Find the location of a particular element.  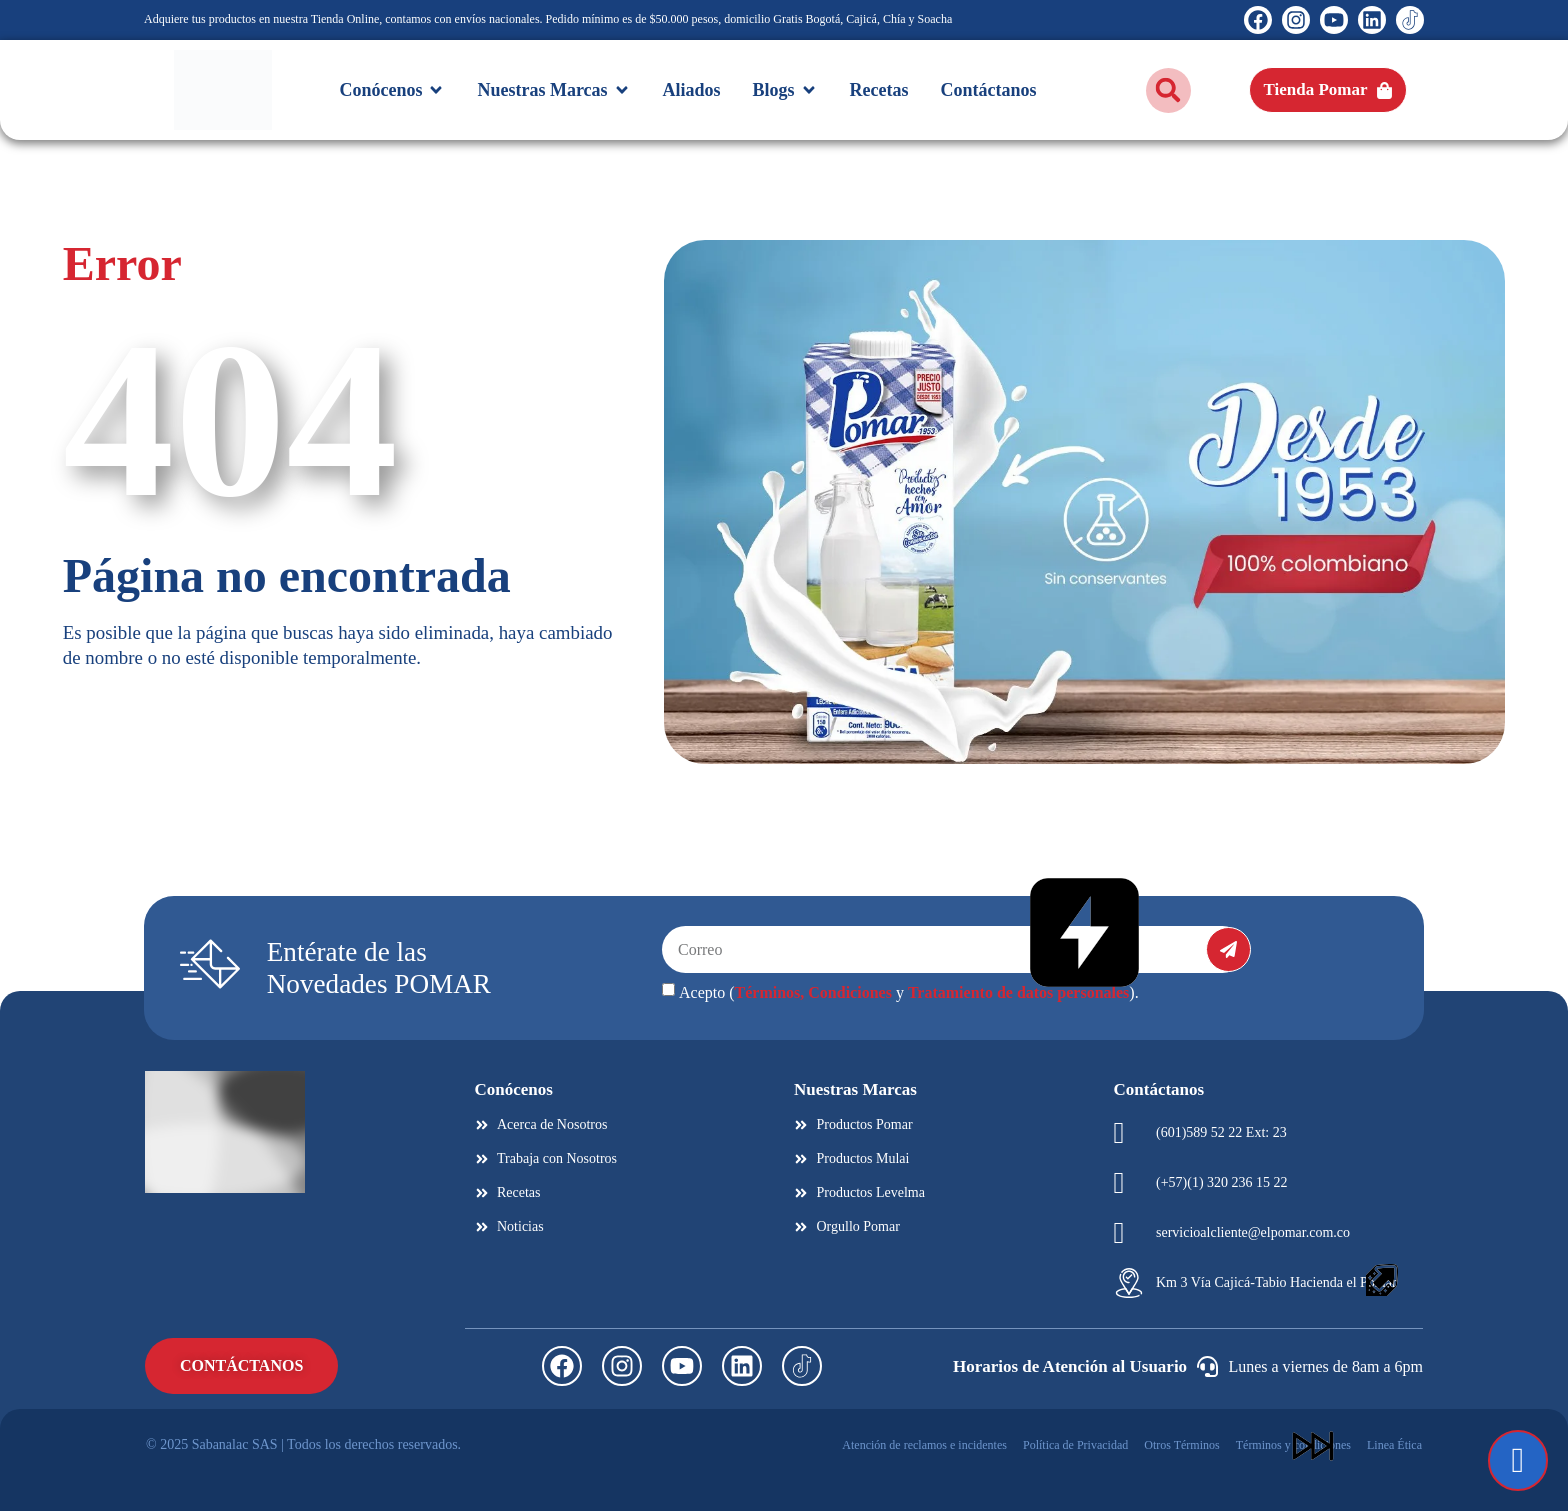

open imgur app is located at coordinates (1382, 1280).